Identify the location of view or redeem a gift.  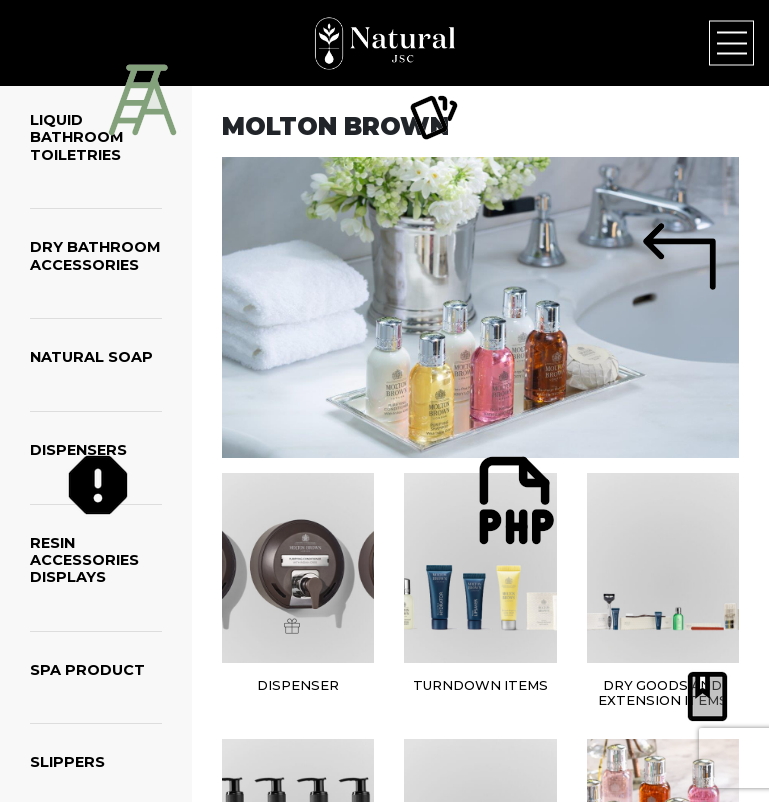
(292, 627).